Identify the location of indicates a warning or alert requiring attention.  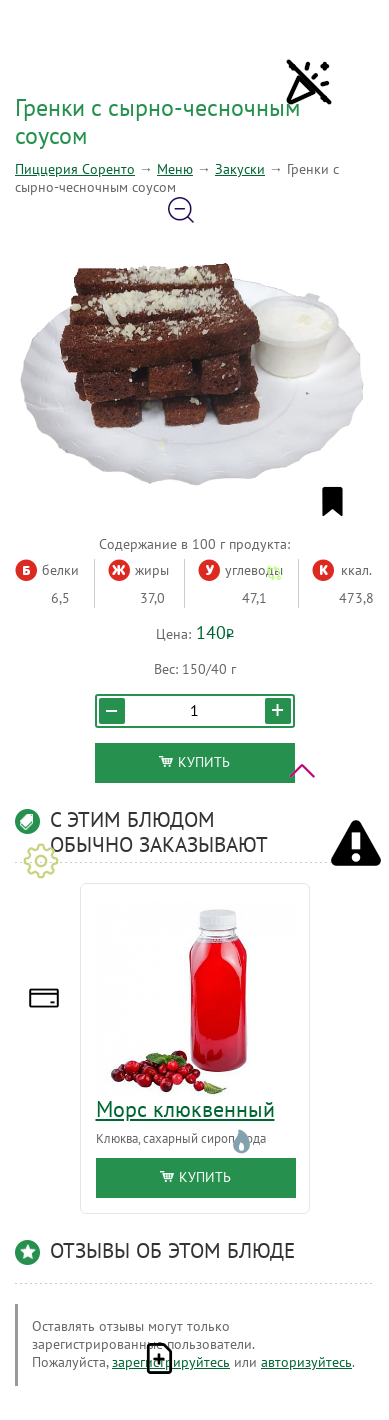
(356, 845).